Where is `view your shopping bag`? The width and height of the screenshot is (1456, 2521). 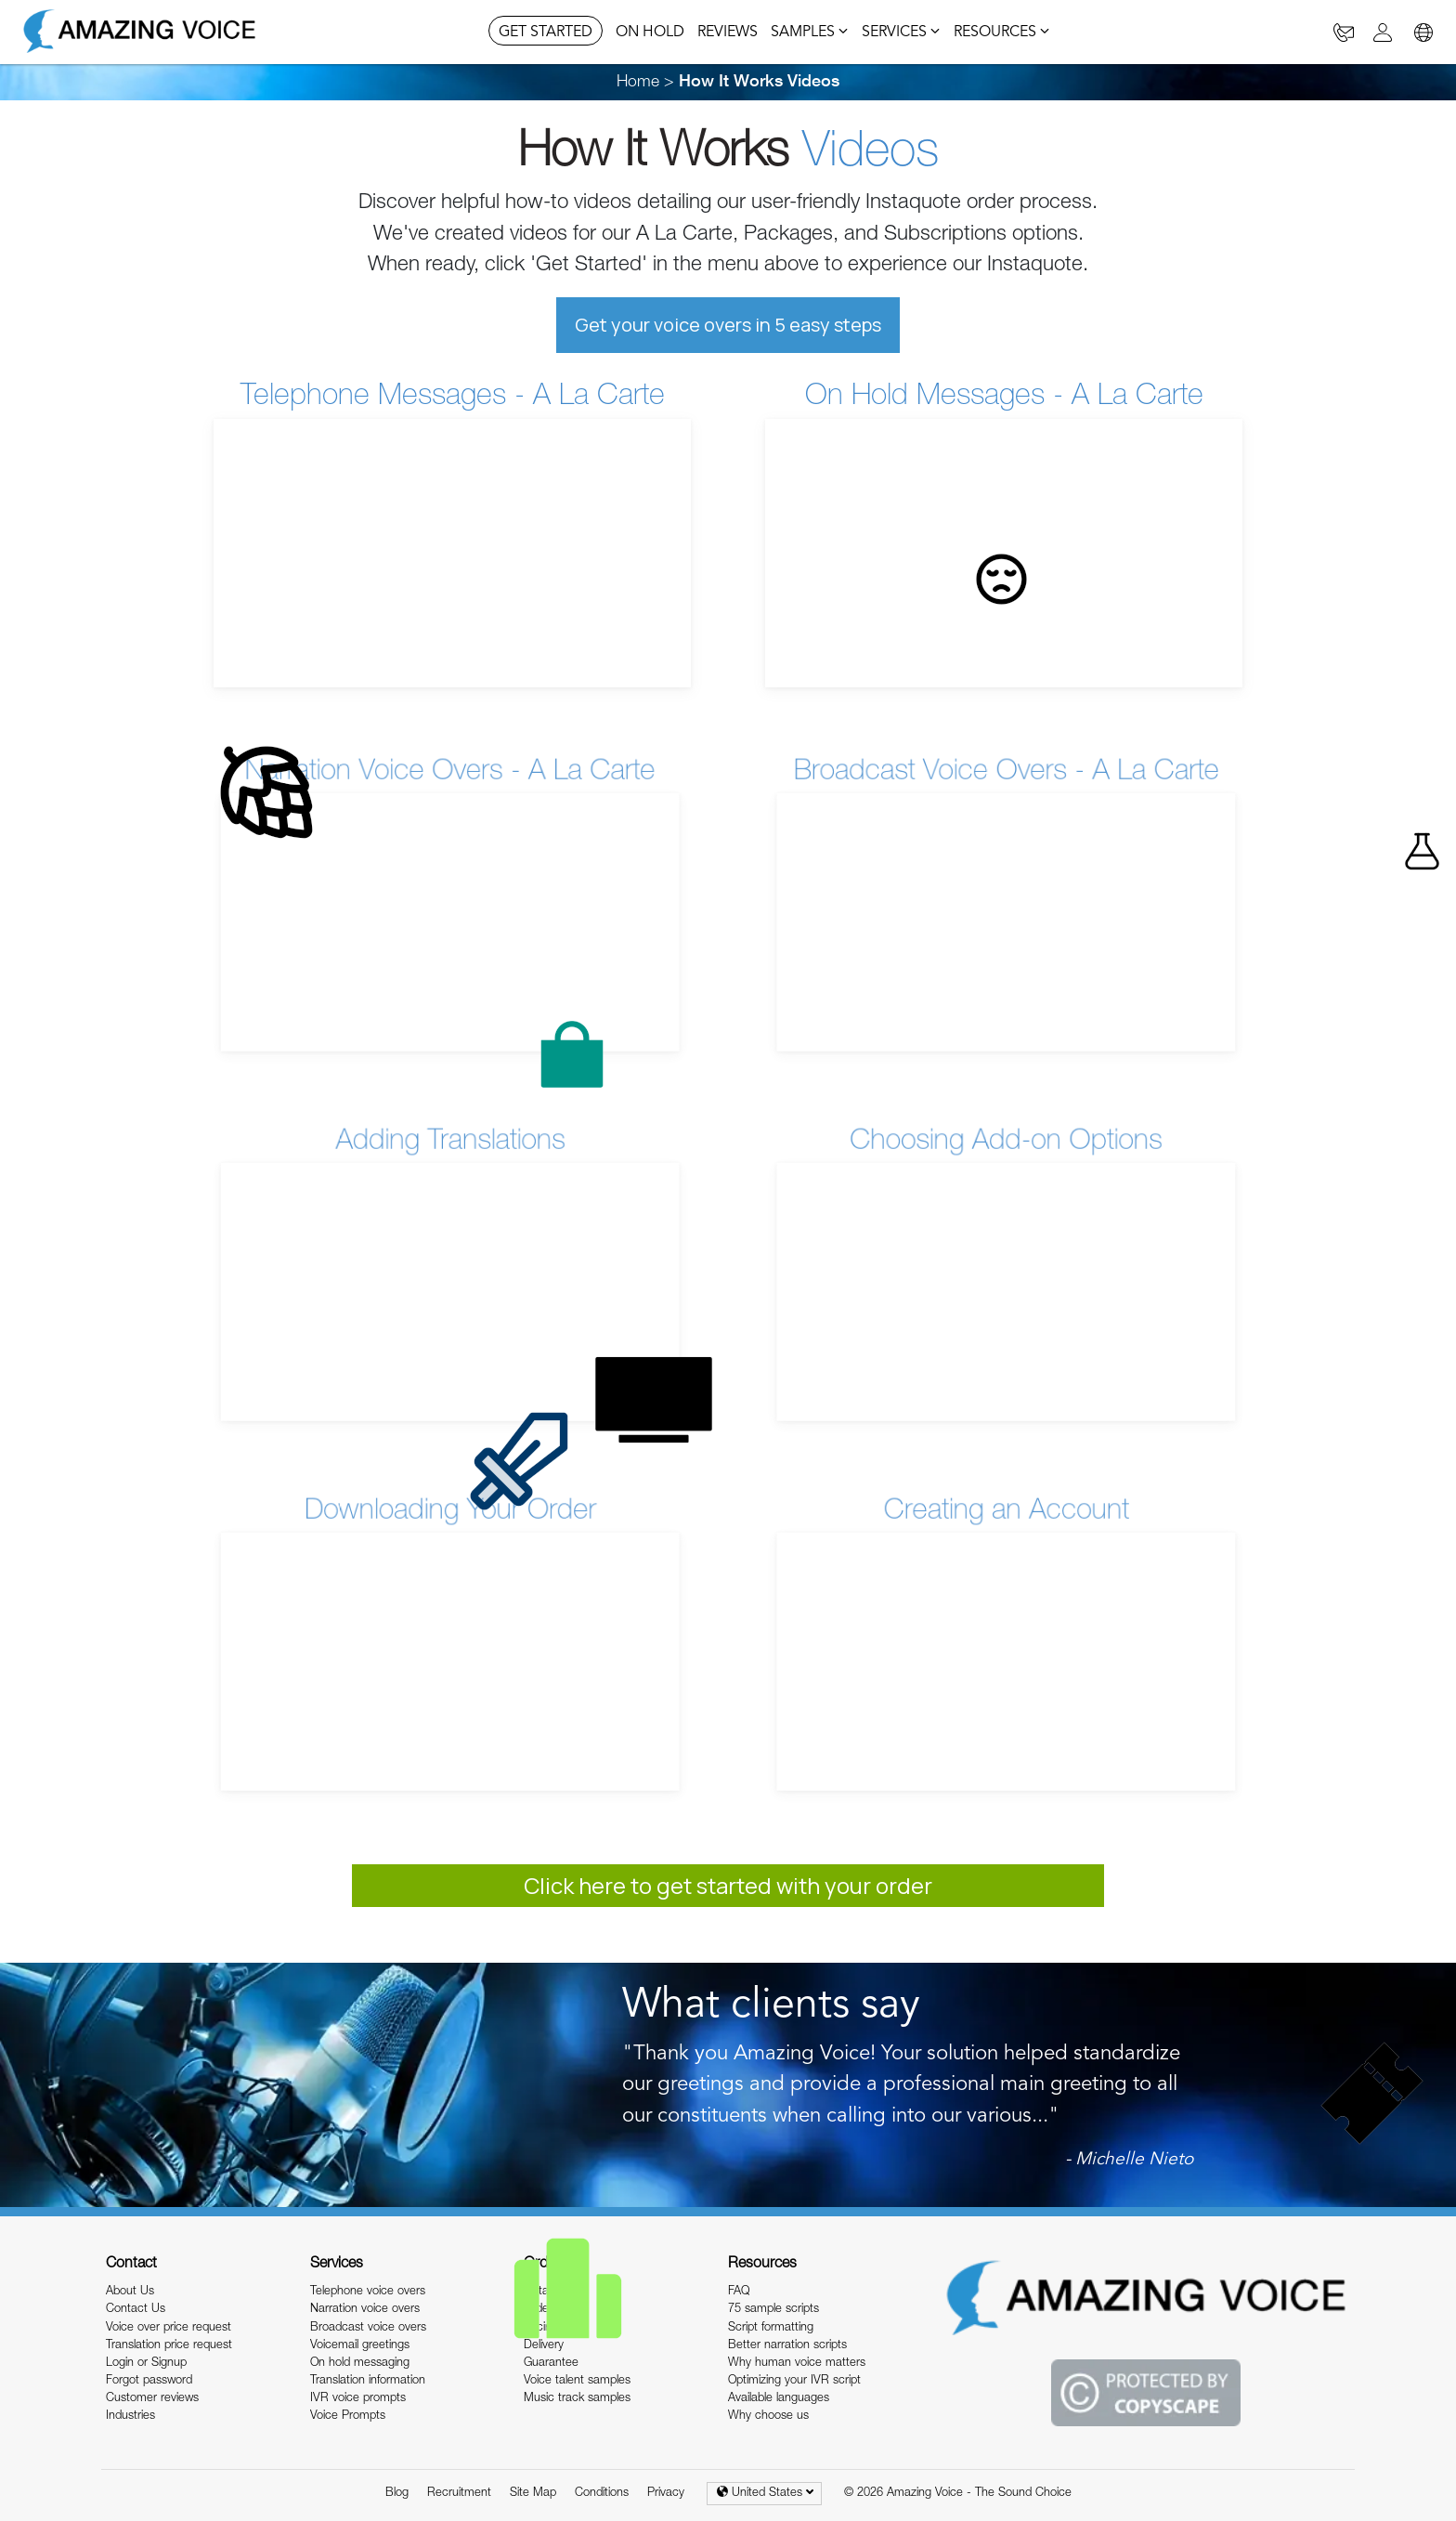
view your shopping bag is located at coordinates (572, 1054).